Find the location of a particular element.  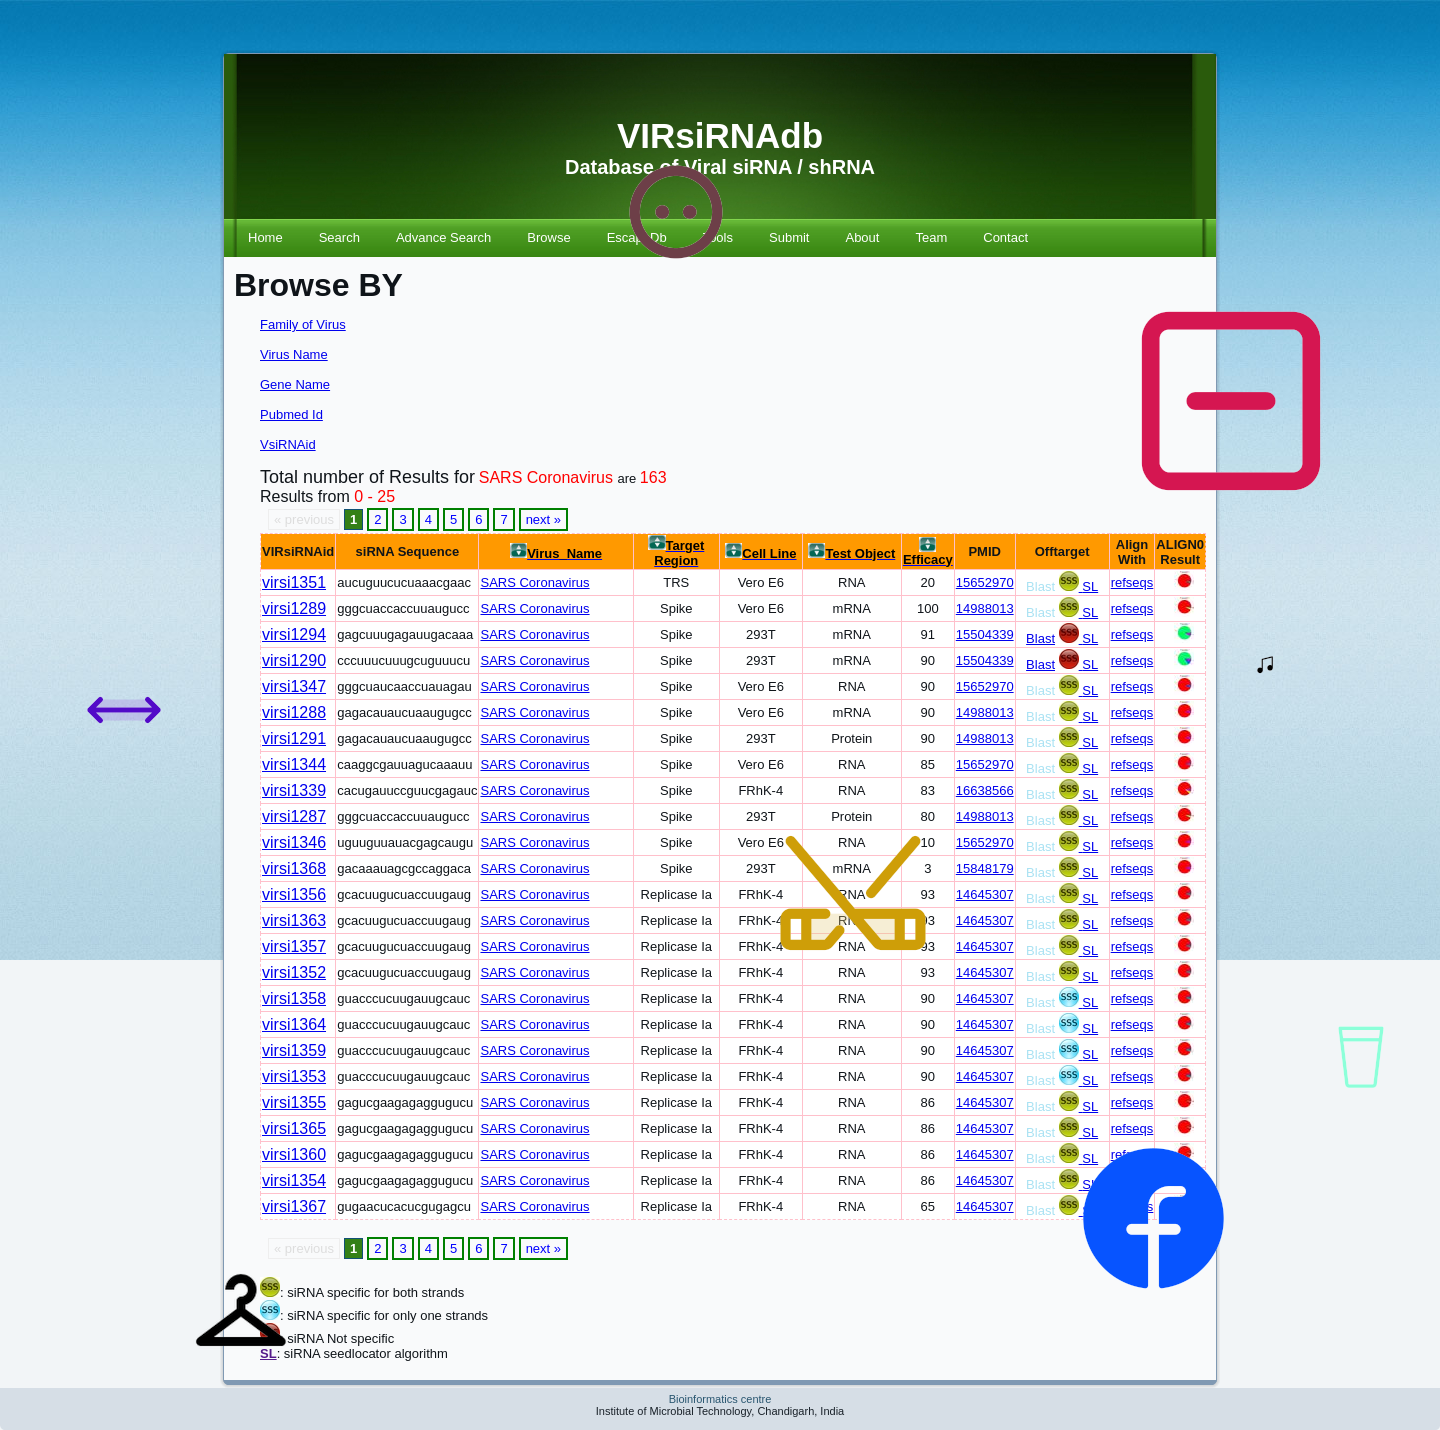

view hockey scores and updates is located at coordinates (853, 893).